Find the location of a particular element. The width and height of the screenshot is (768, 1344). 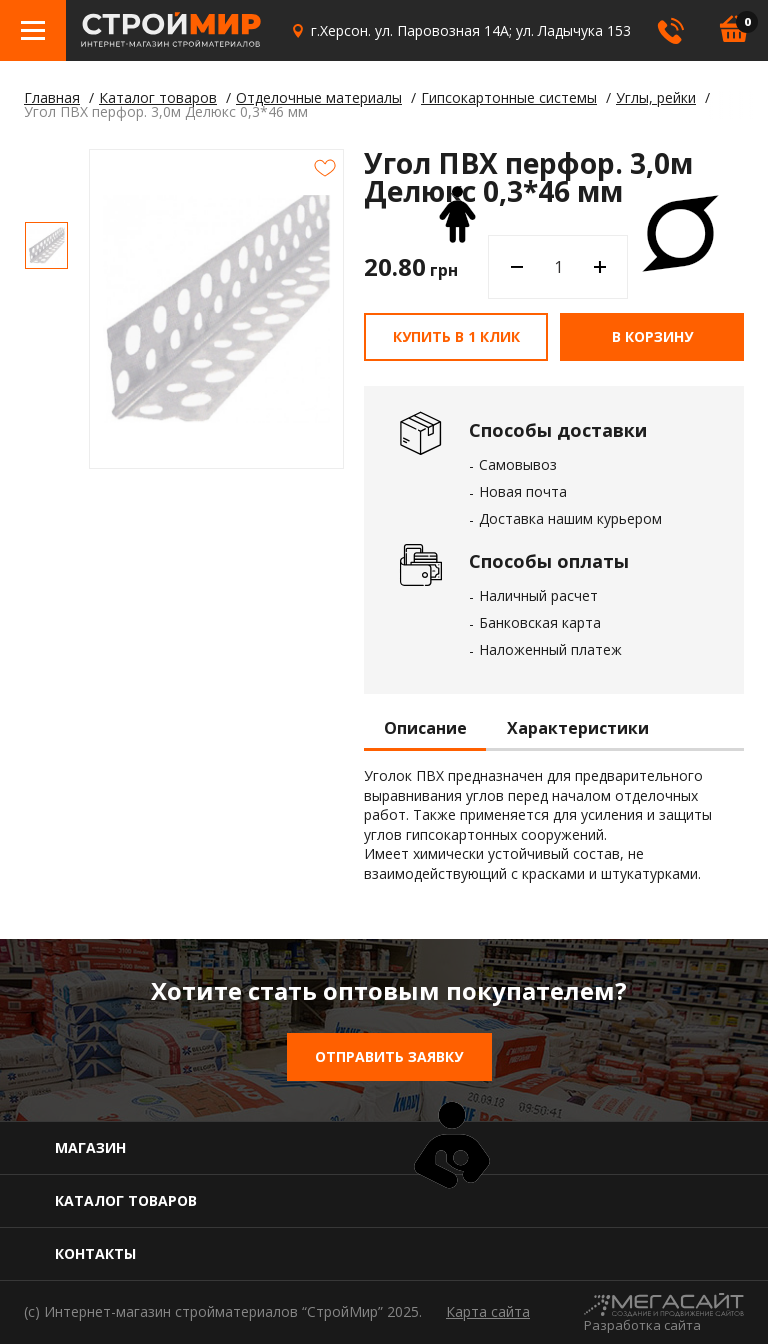

indicates a breastfeeding or nursing room is located at coordinates (452, 1145).